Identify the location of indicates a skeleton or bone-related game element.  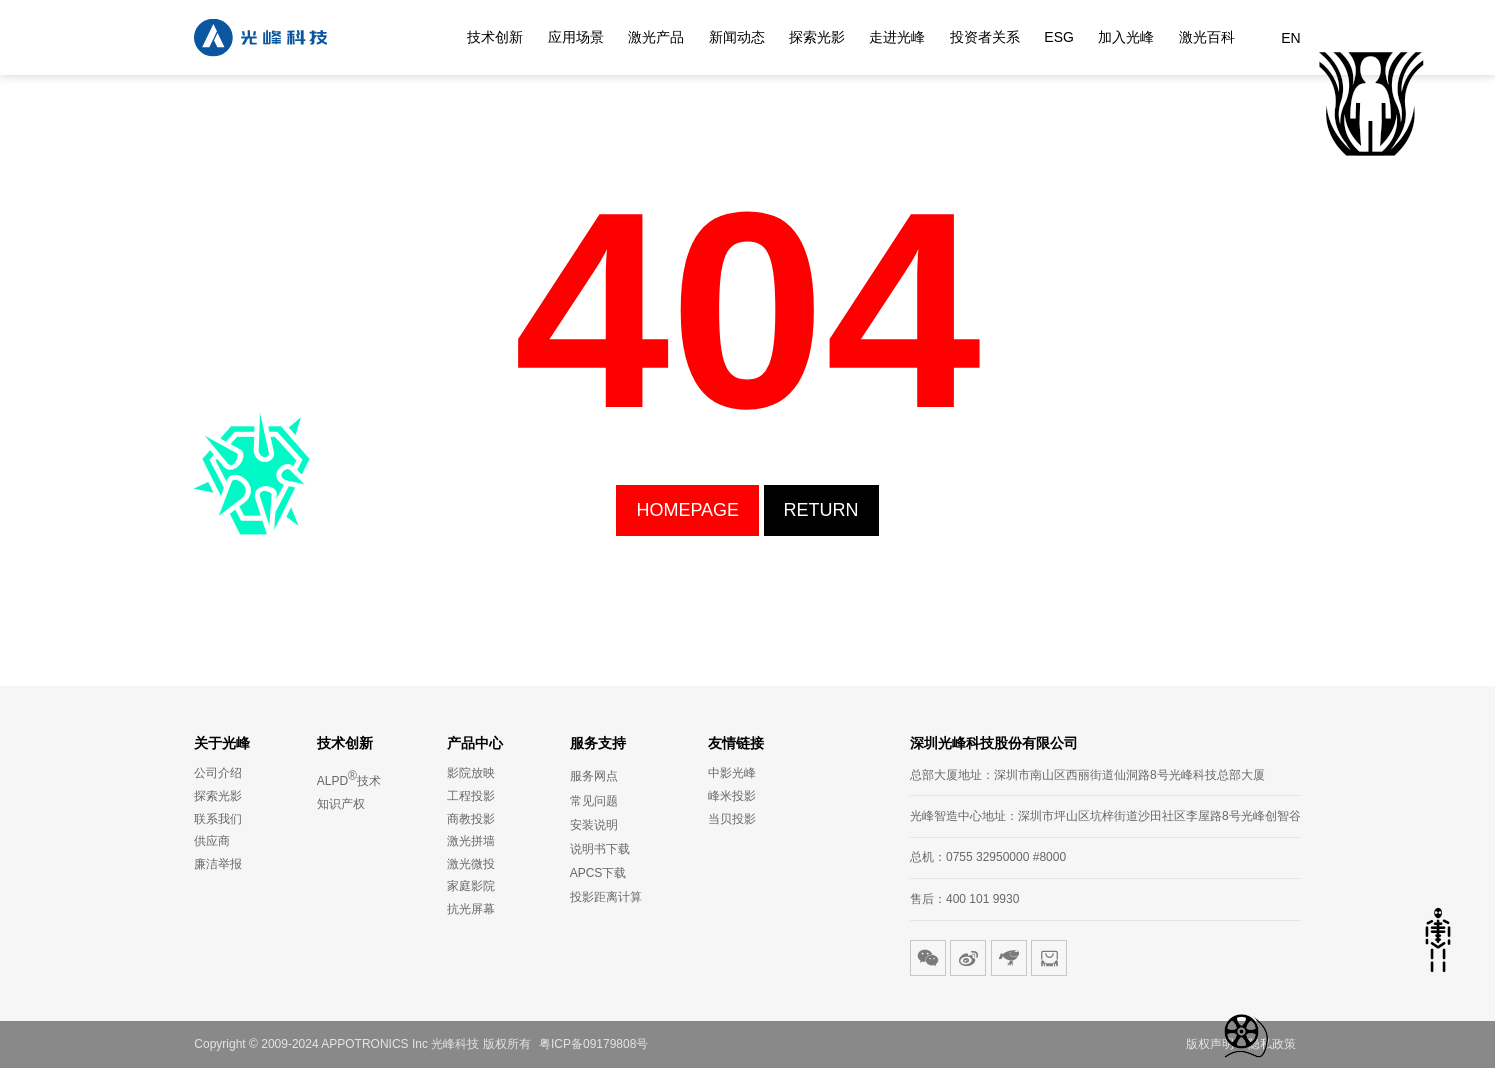
(1438, 940).